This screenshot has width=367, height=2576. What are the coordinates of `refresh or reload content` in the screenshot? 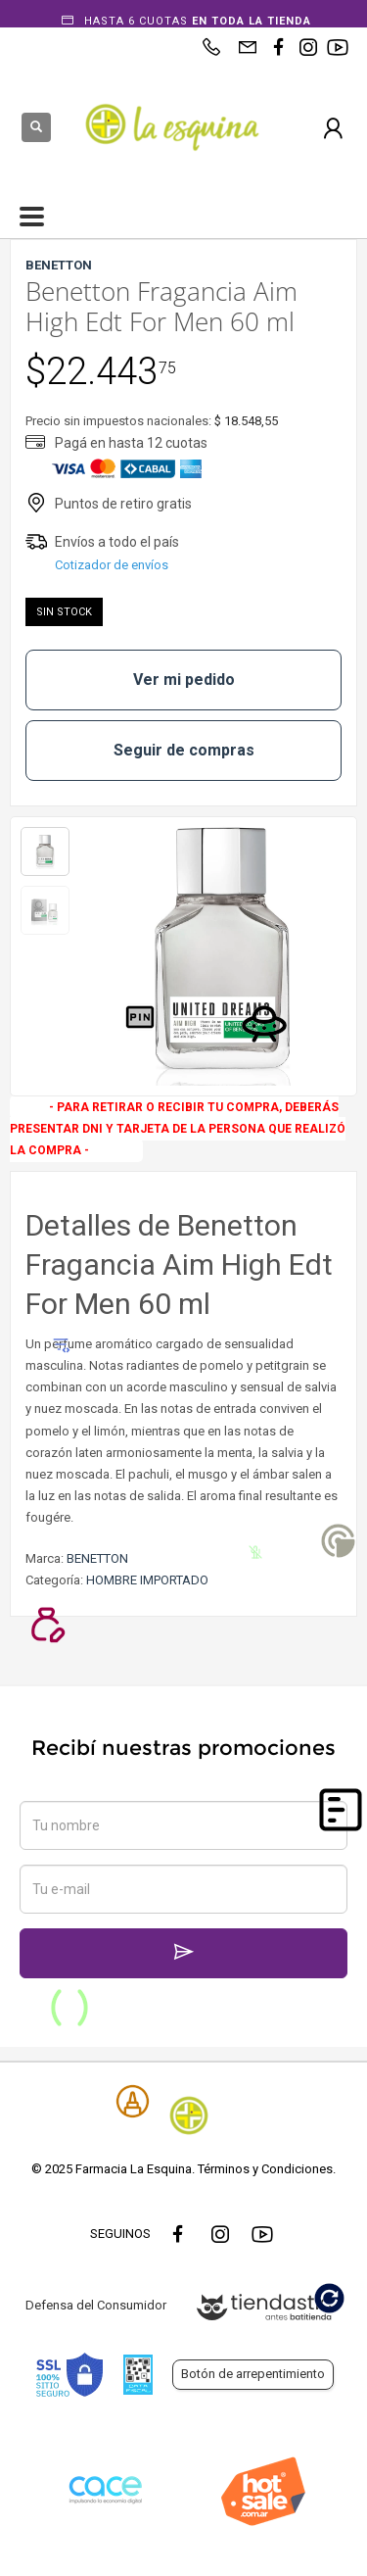 It's located at (329, 2298).